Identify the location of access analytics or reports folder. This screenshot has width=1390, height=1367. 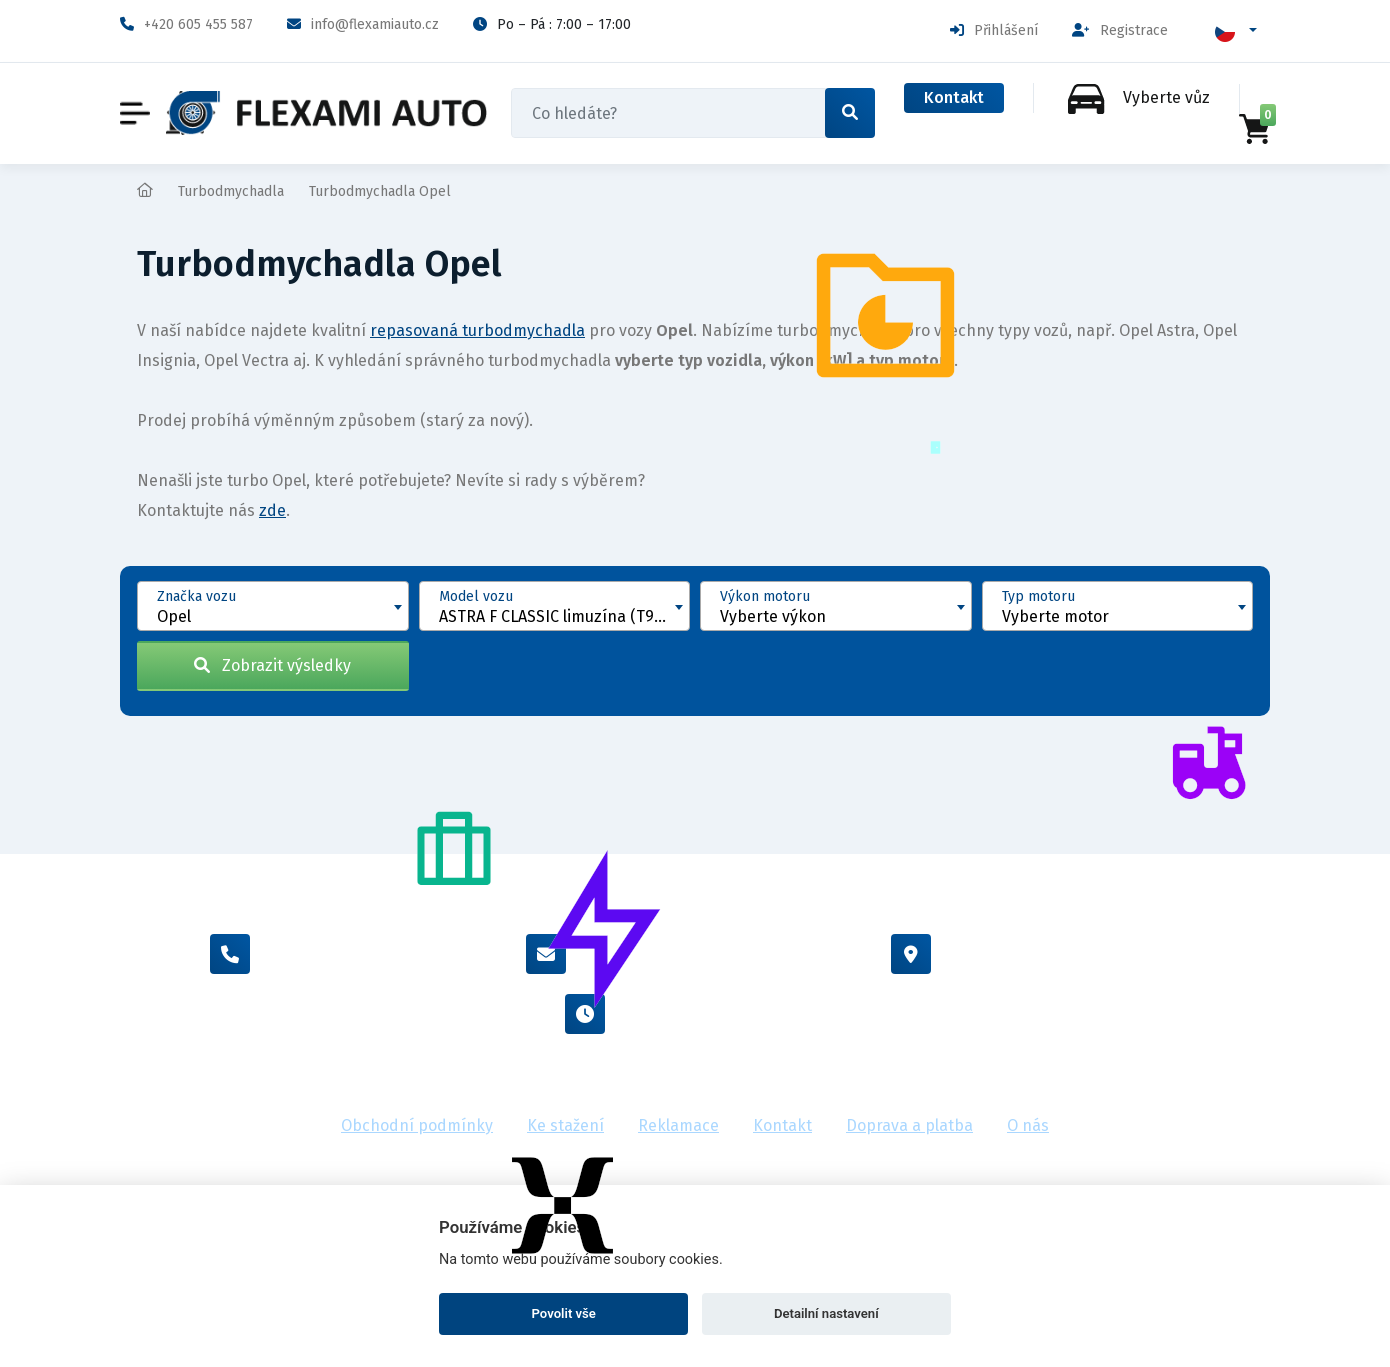
(885, 315).